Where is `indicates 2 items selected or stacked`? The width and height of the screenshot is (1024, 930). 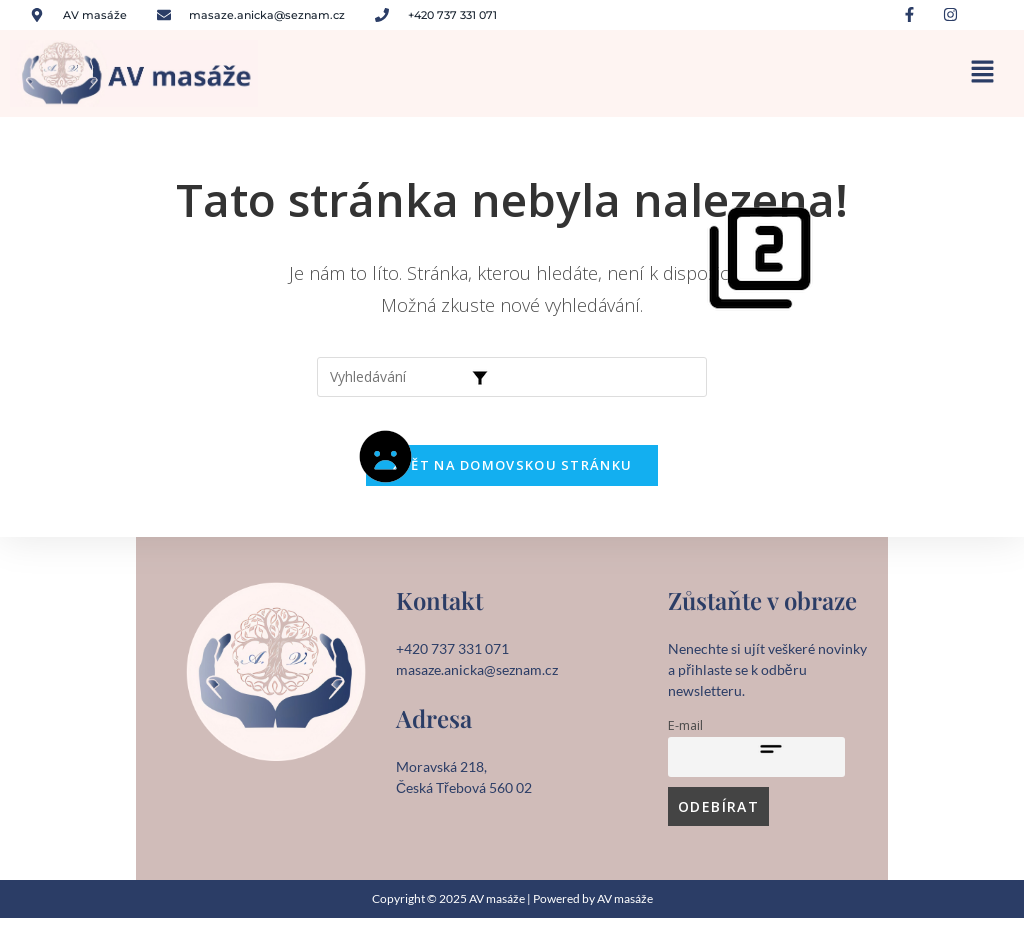
indicates 2 items selected or stacked is located at coordinates (760, 258).